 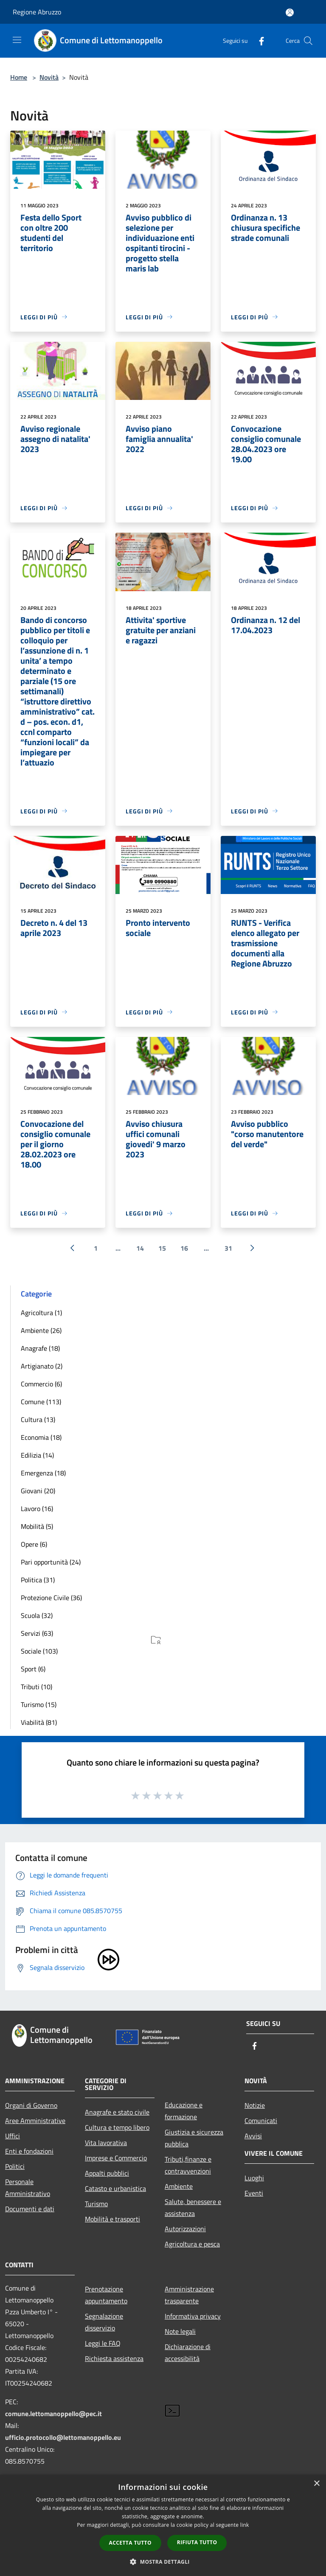 What do you see at coordinates (156, 1640) in the screenshot?
I see `access user-specific files or documents` at bounding box center [156, 1640].